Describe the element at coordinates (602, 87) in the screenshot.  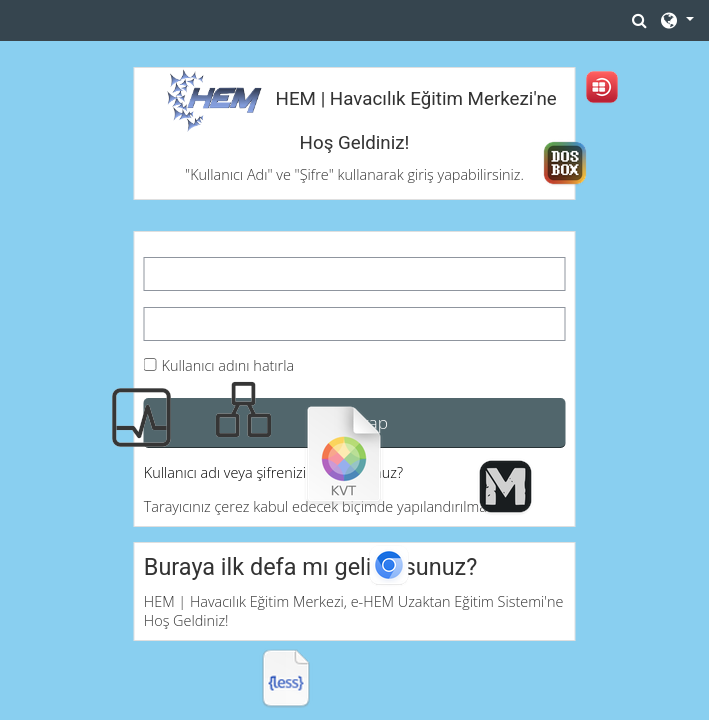
I see `open budgie window previews app` at that location.